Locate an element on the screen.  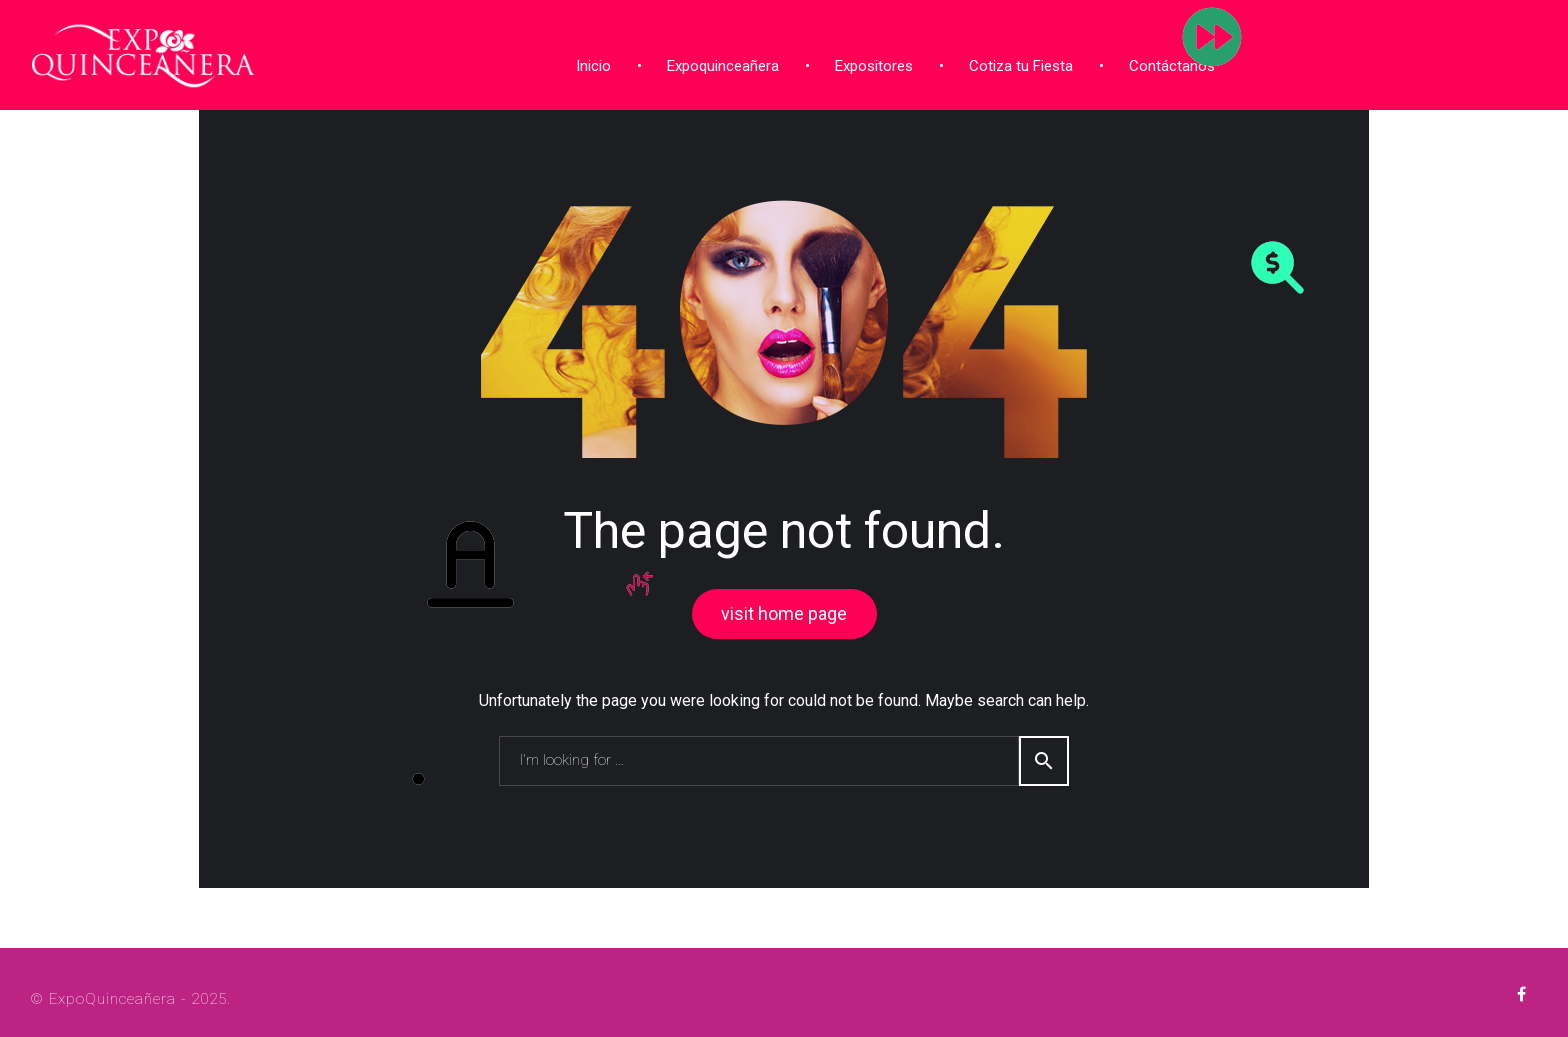
indicates no wifi connection available is located at coordinates (418, 742).